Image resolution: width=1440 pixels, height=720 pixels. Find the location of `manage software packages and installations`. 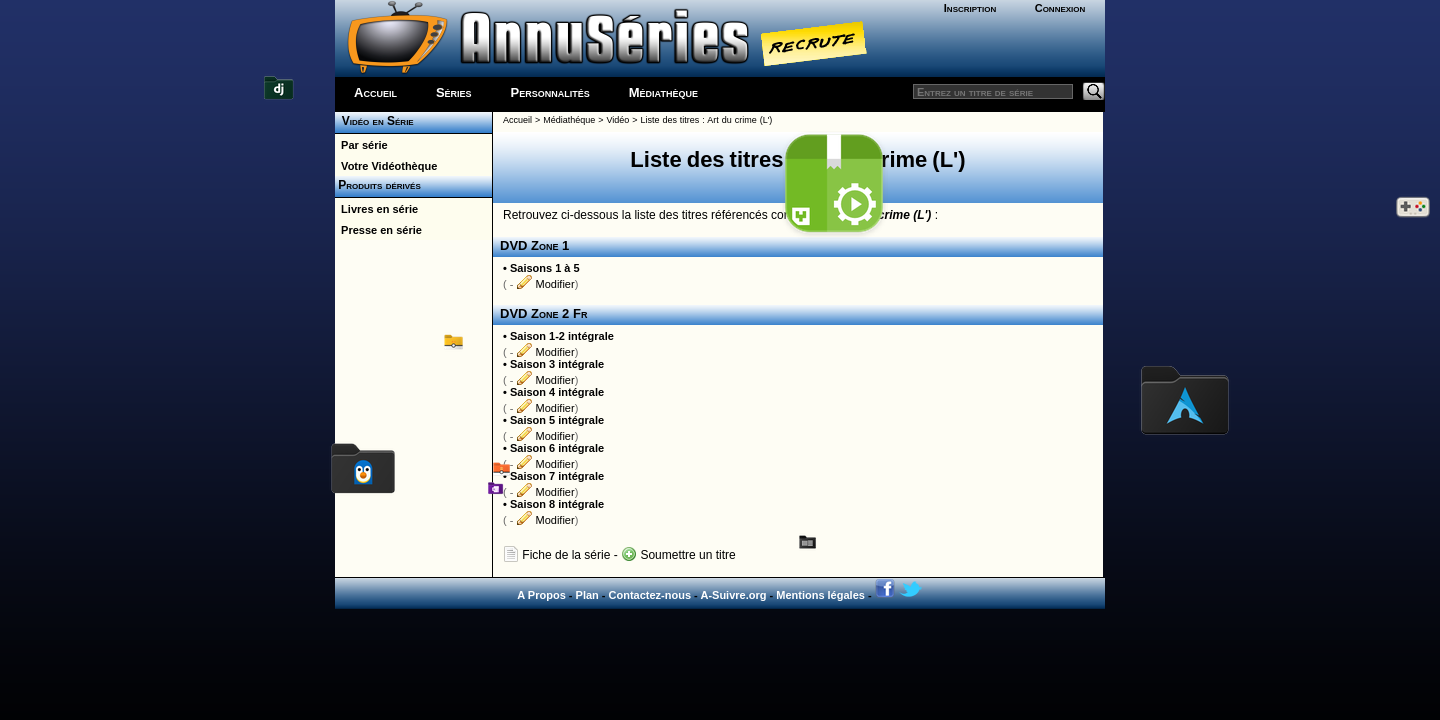

manage software packages and installations is located at coordinates (834, 185).